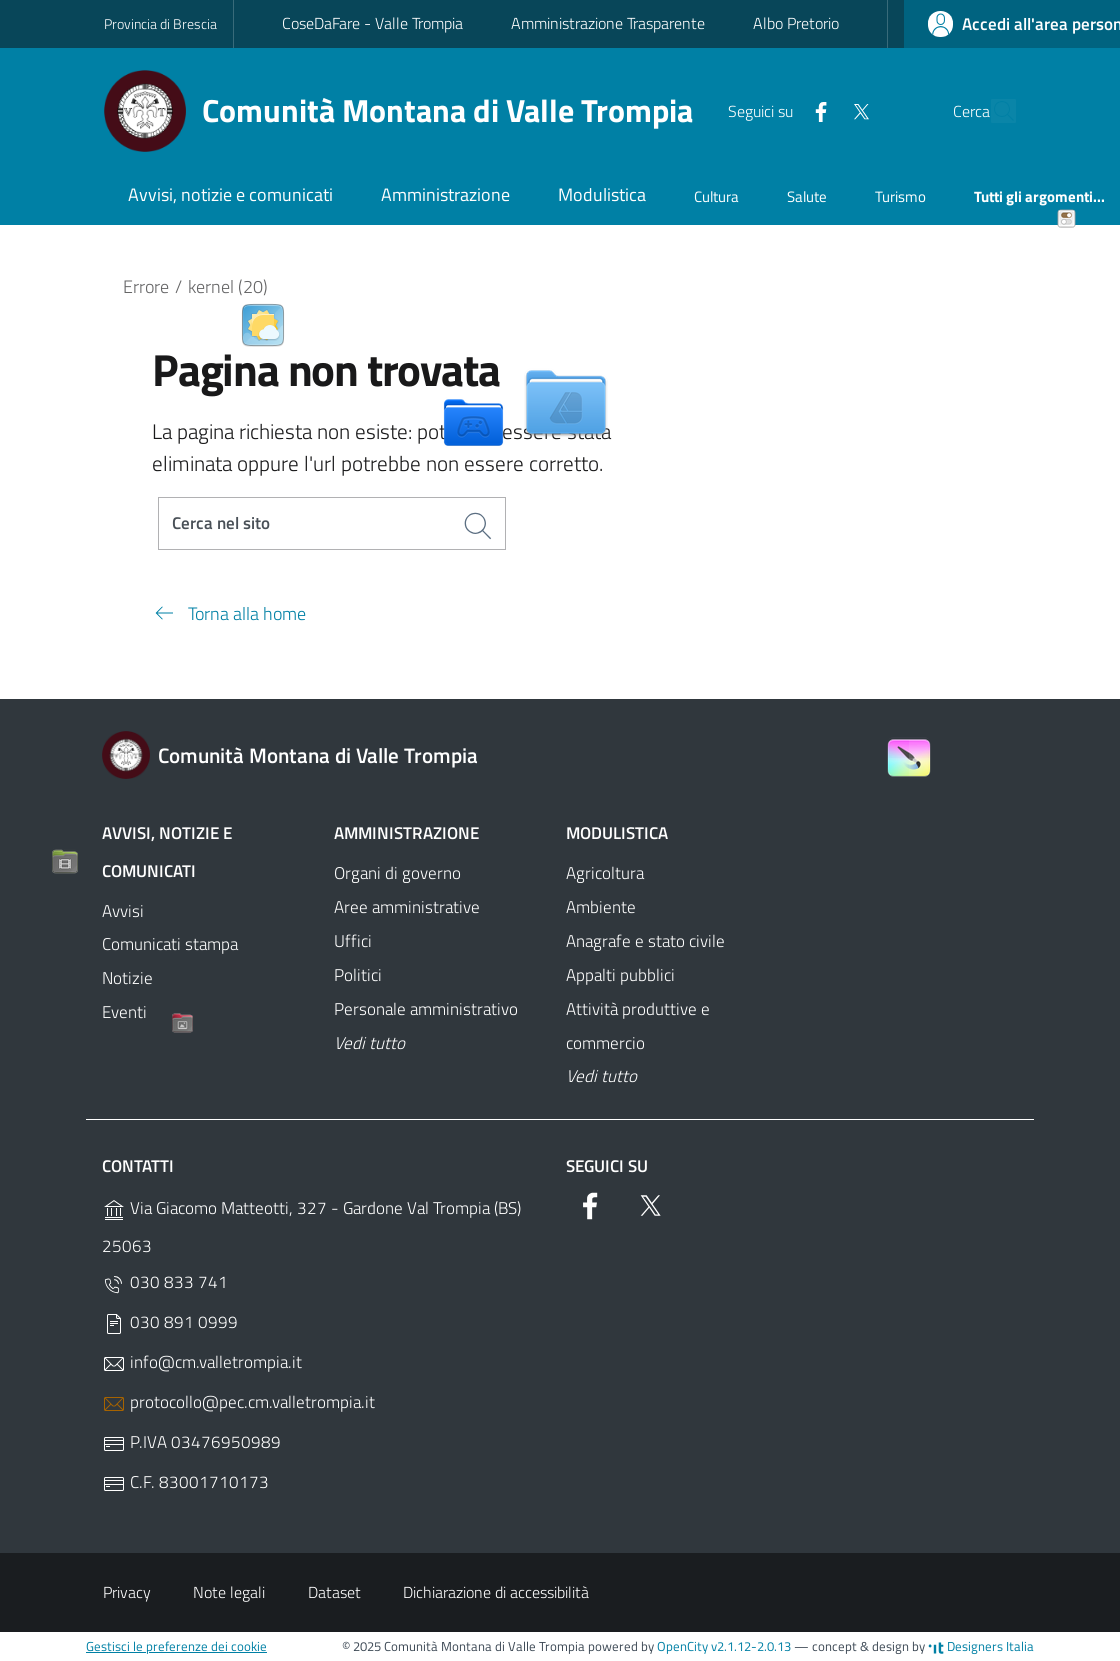 This screenshot has height=1661, width=1120. What do you see at coordinates (1066, 218) in the screenshot?
I see `open gnome tweaks to customize system settings` at bounding box center [1066, 218].